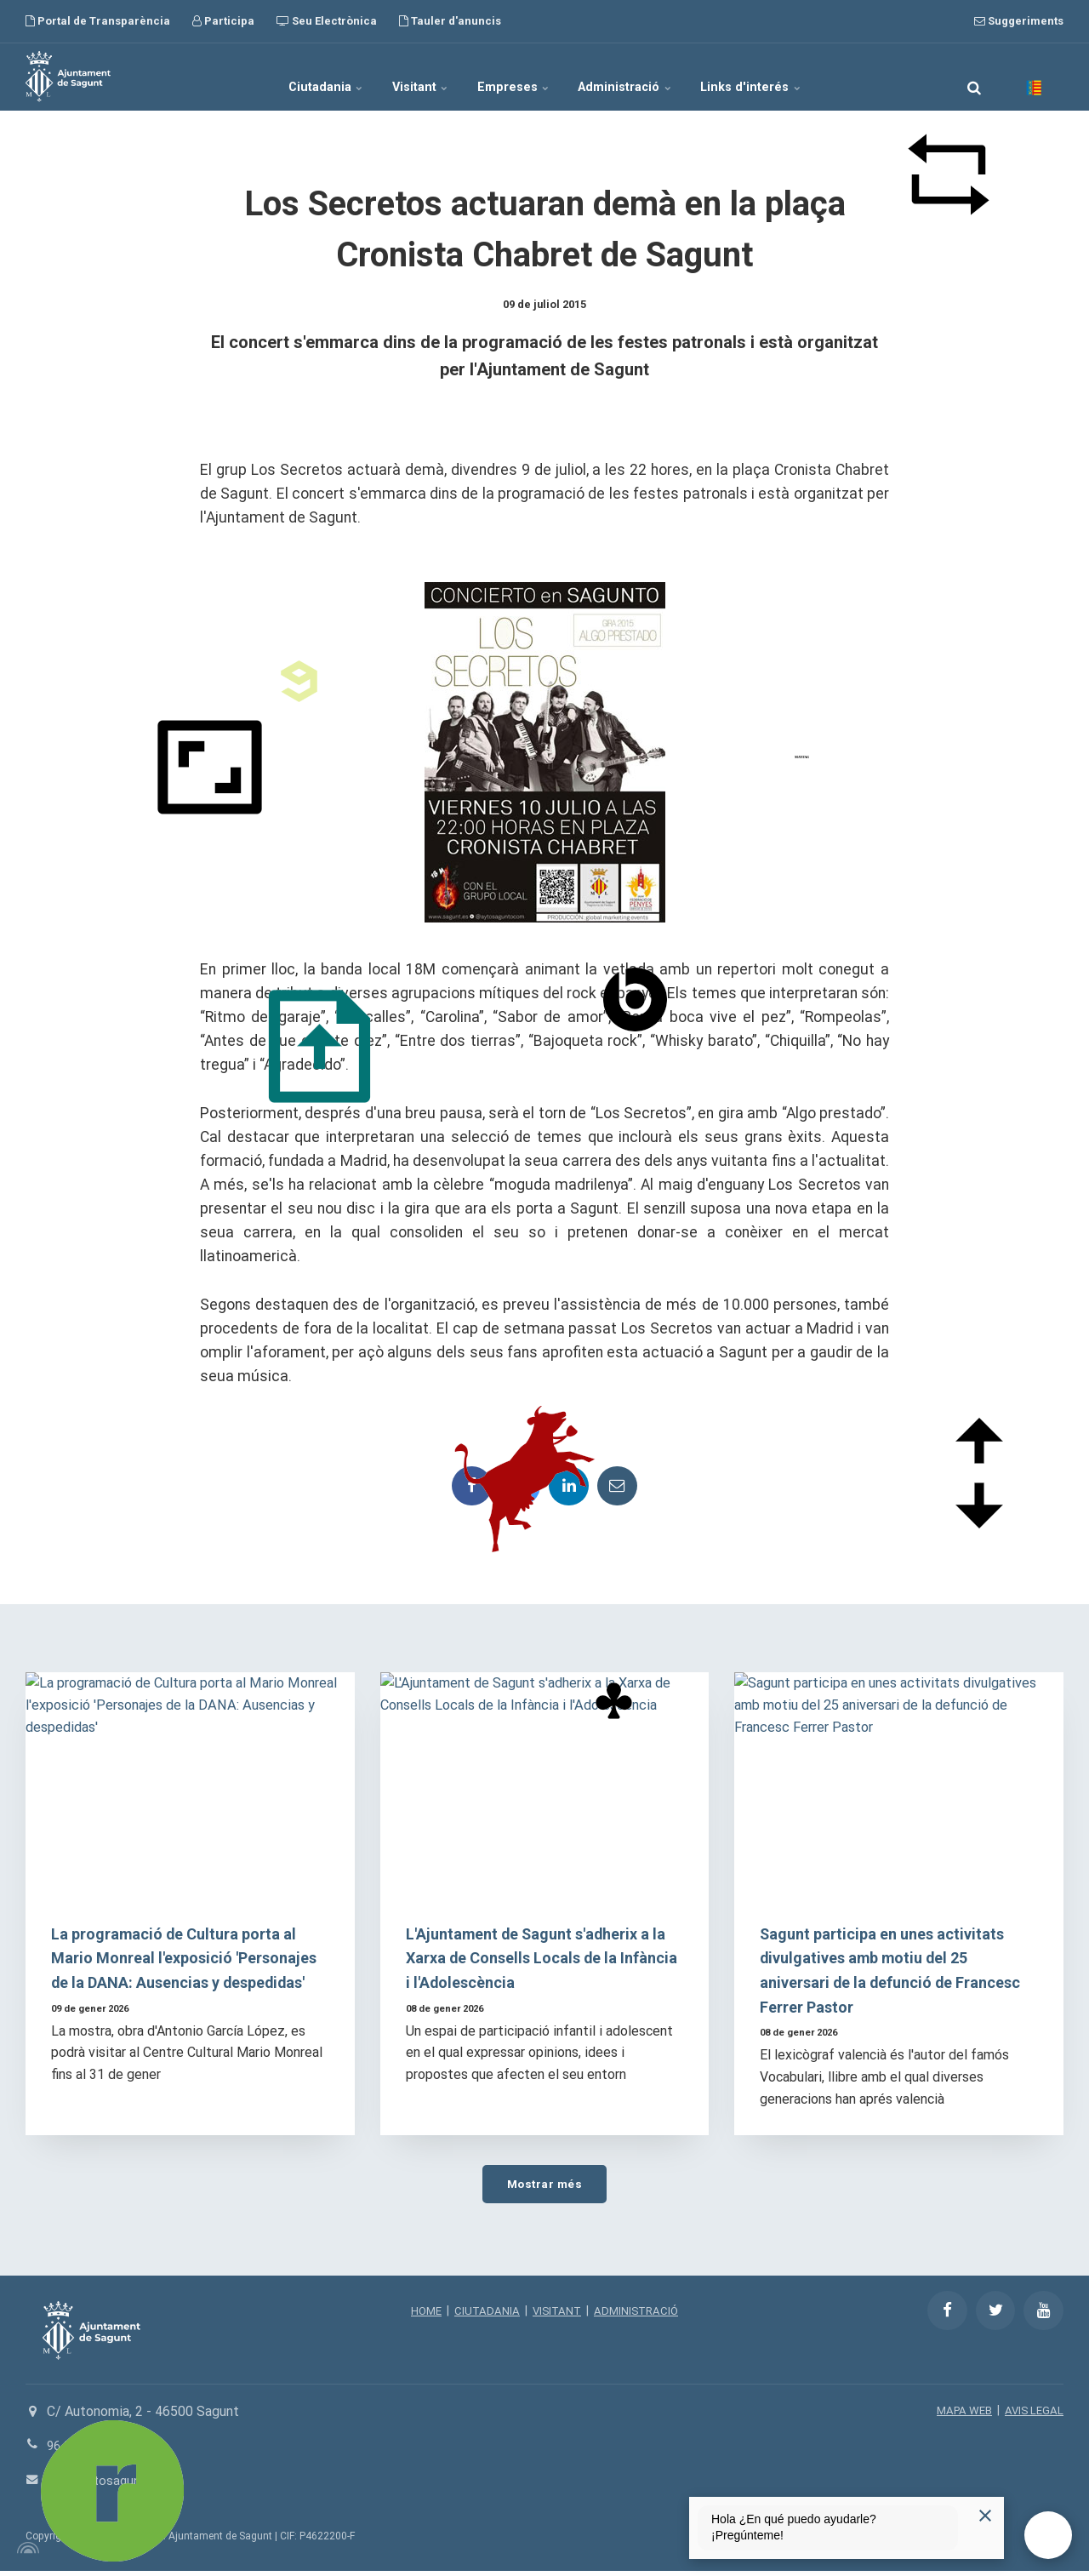 The width and height of the screenshot is (1089, 2576). Describe the element at coordinates (635, 999) in the screenshot. I see `open the Beats by Dre app` at that location.